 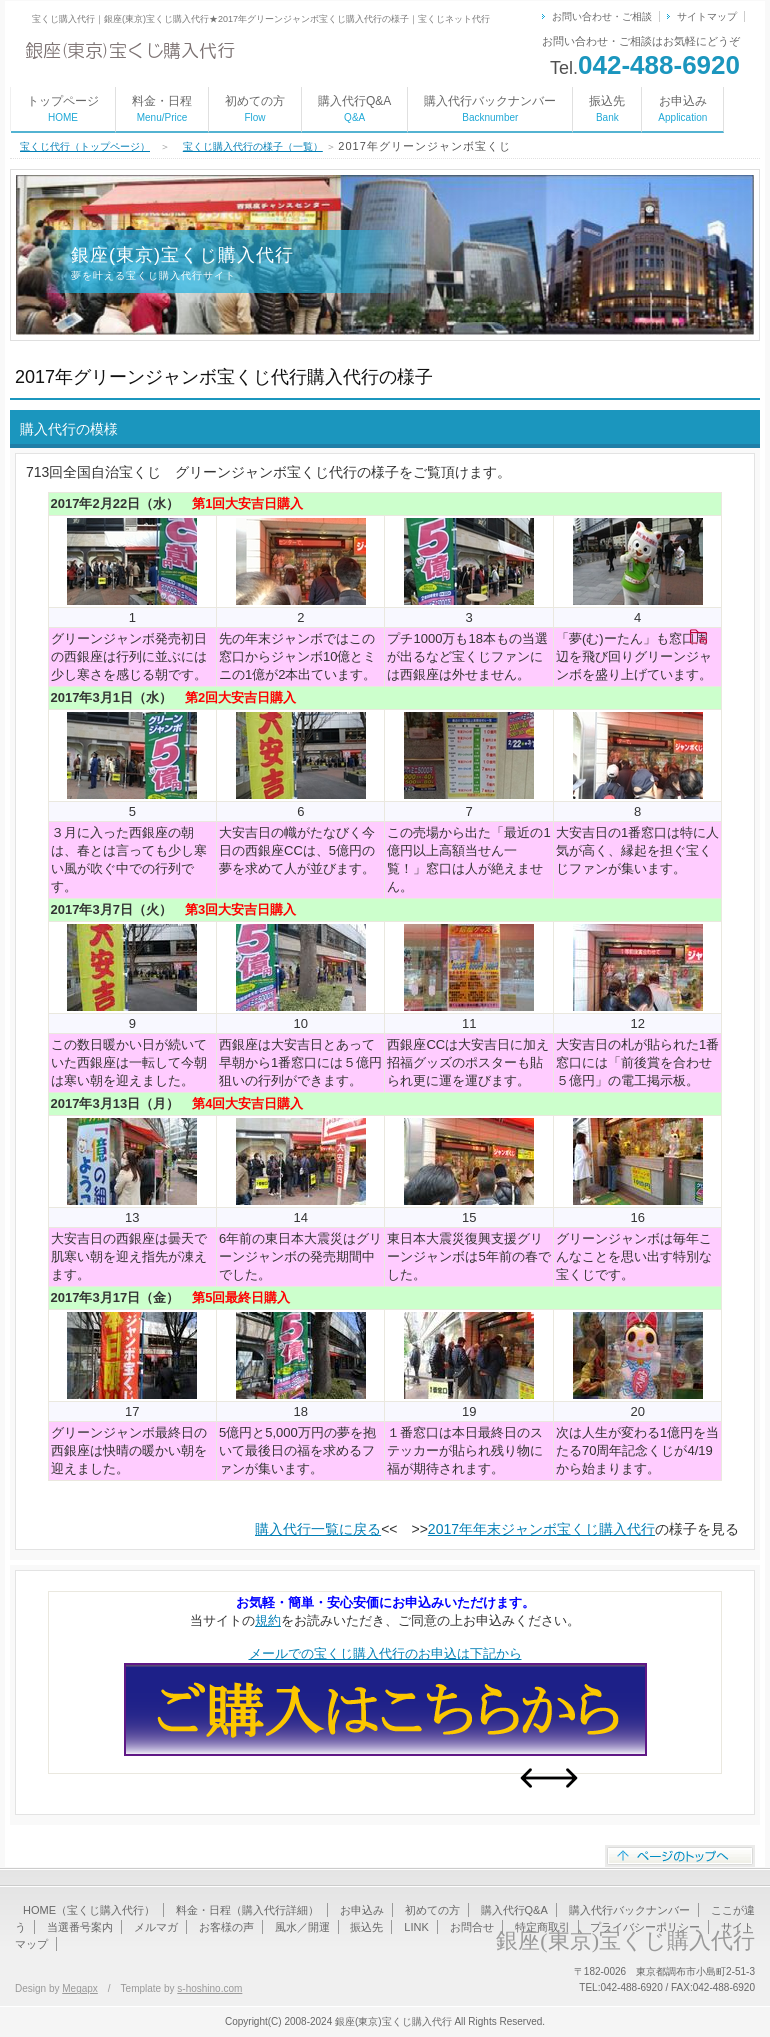 What do you see at coordinates (698, 636) in the screenshot?
I see `access a password-protected folder` at bounding box center [698, 636].